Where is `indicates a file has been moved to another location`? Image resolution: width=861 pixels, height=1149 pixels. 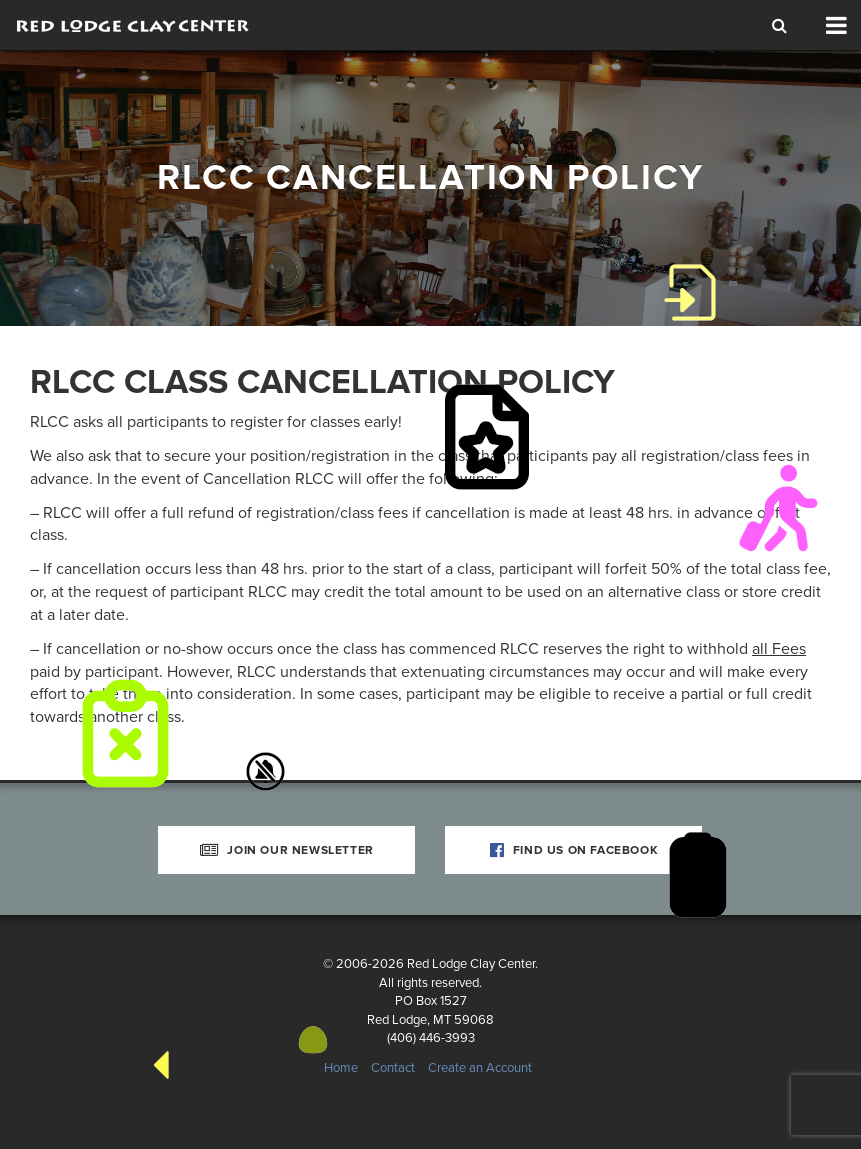 indicates a file has been moved to another location is located at coordinates (692, 292).